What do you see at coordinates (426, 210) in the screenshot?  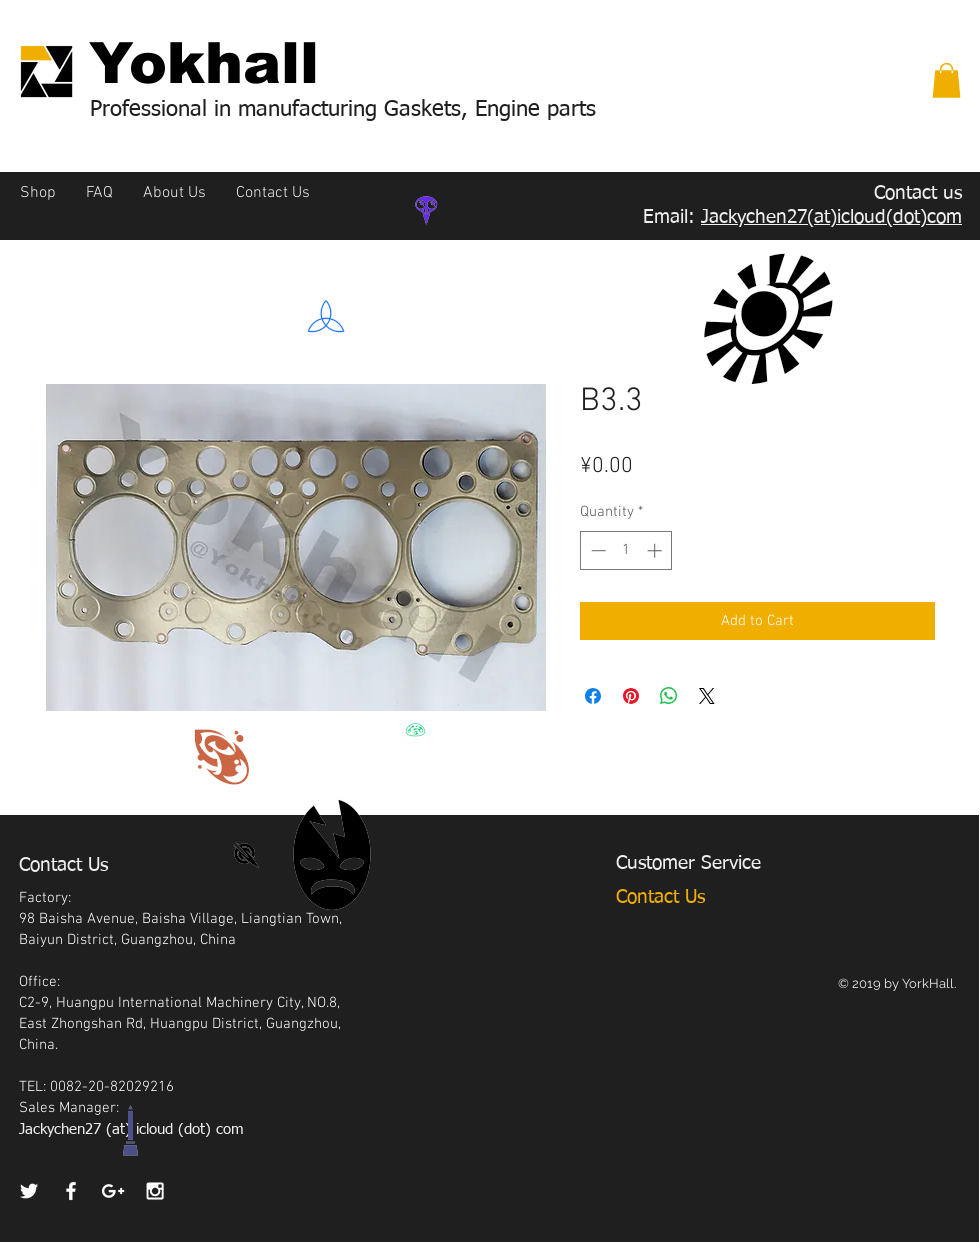 I see `select a bird mask avatar or character` at bounding box center [426, 210].